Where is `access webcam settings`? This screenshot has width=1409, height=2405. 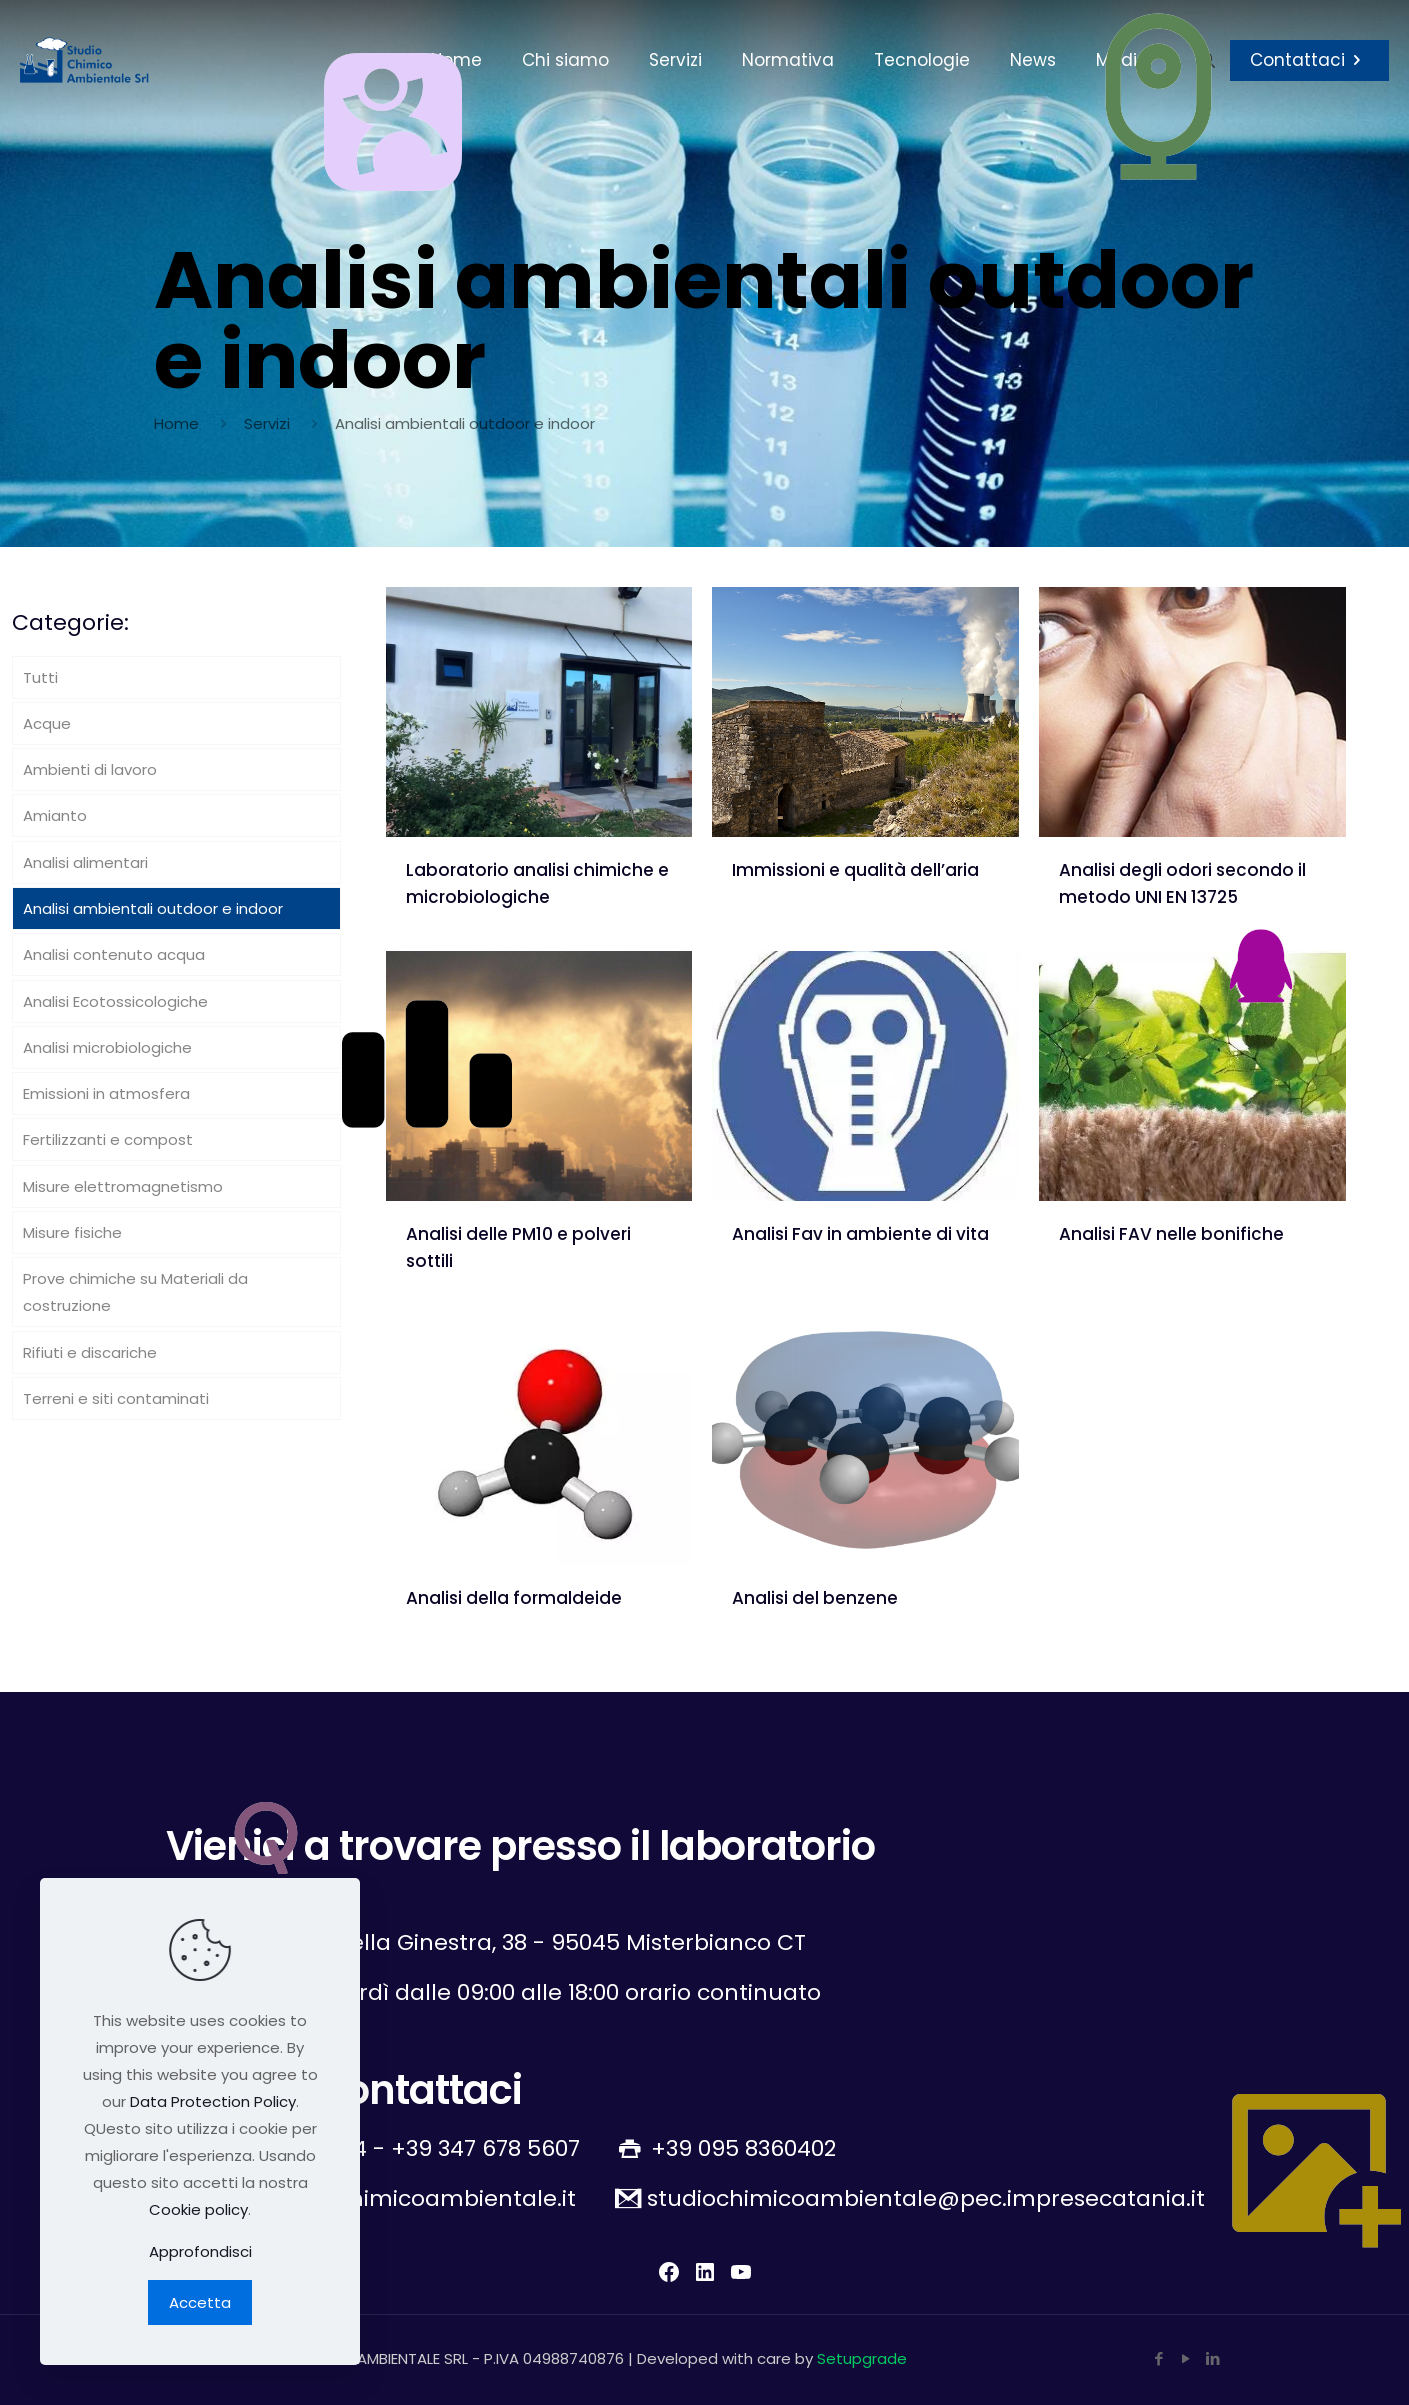
access webcam settings is located at coordinates (1158, 96).